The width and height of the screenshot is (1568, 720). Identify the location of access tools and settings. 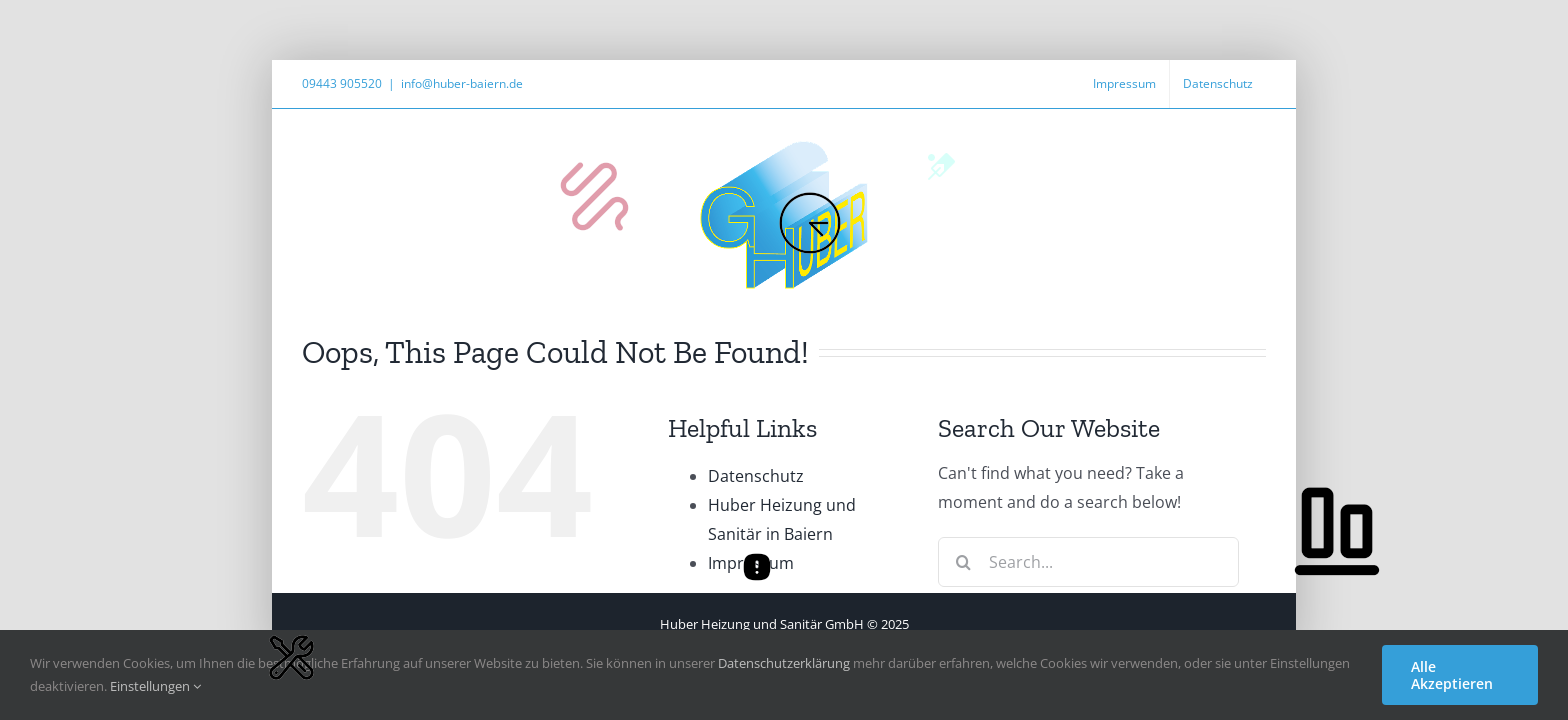
(291, 657).